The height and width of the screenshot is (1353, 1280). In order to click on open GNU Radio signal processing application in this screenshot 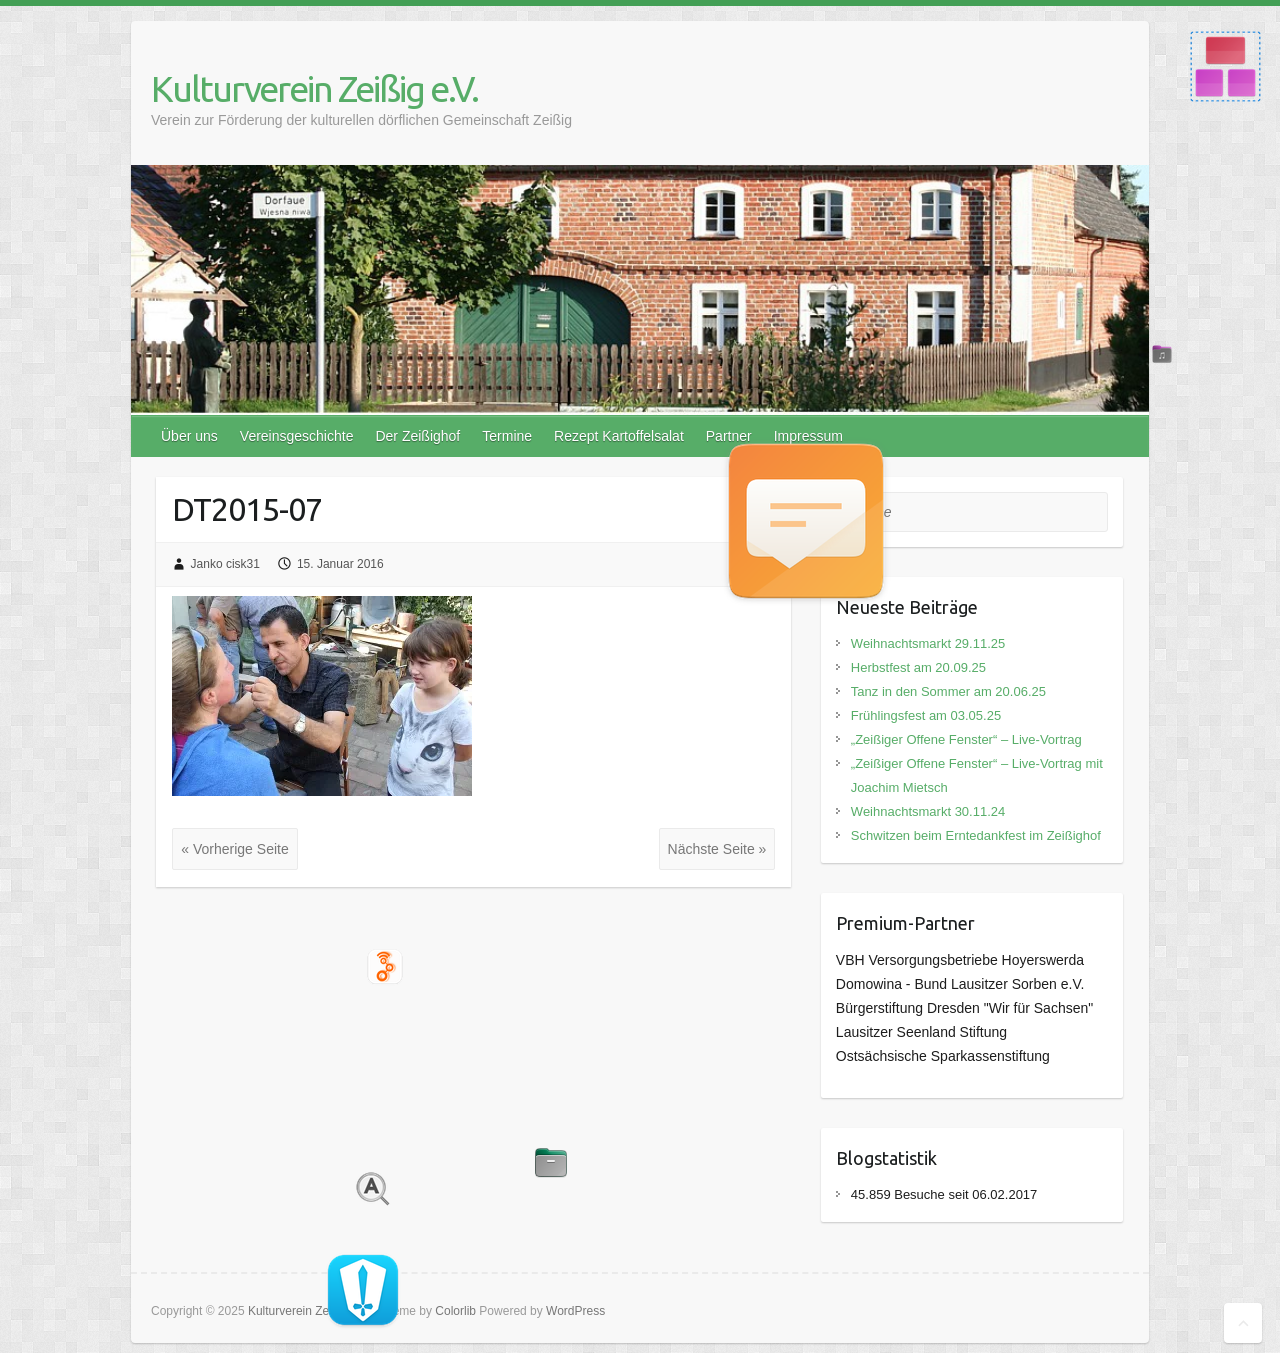, I will do `click(385, 967)`.